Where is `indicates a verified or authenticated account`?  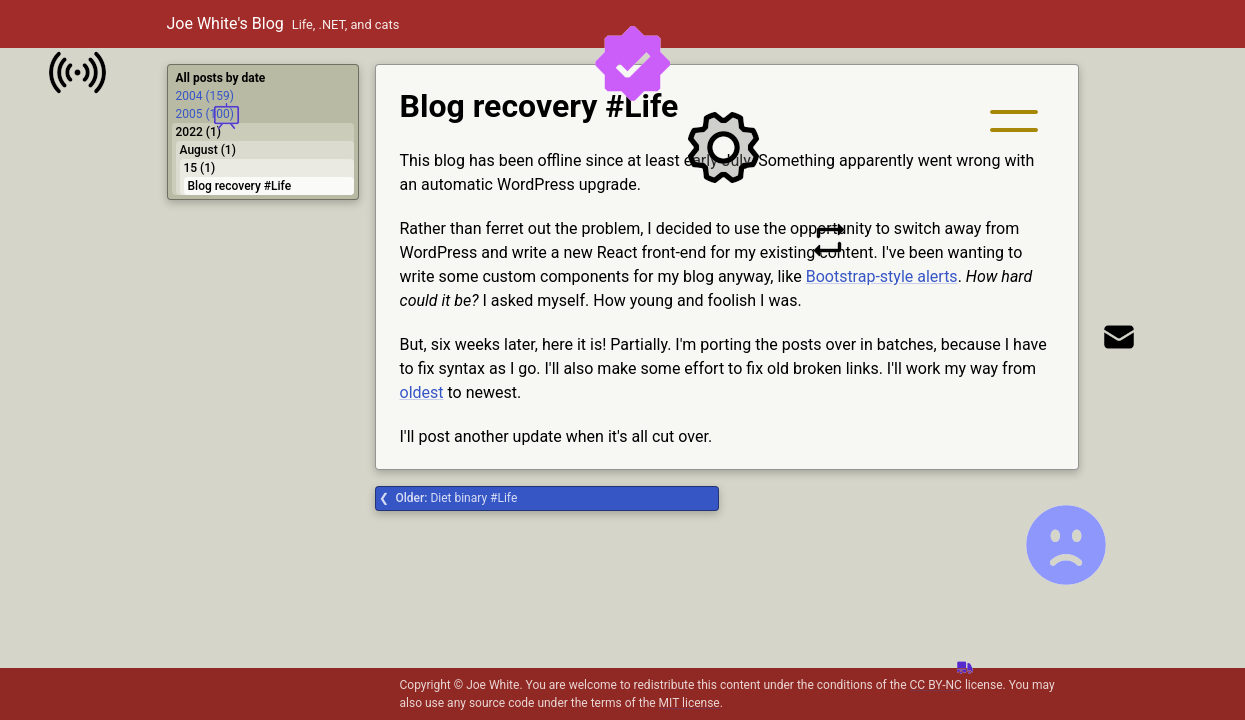
indicates a verified or authenticated account is located at coordinates (632, 63).